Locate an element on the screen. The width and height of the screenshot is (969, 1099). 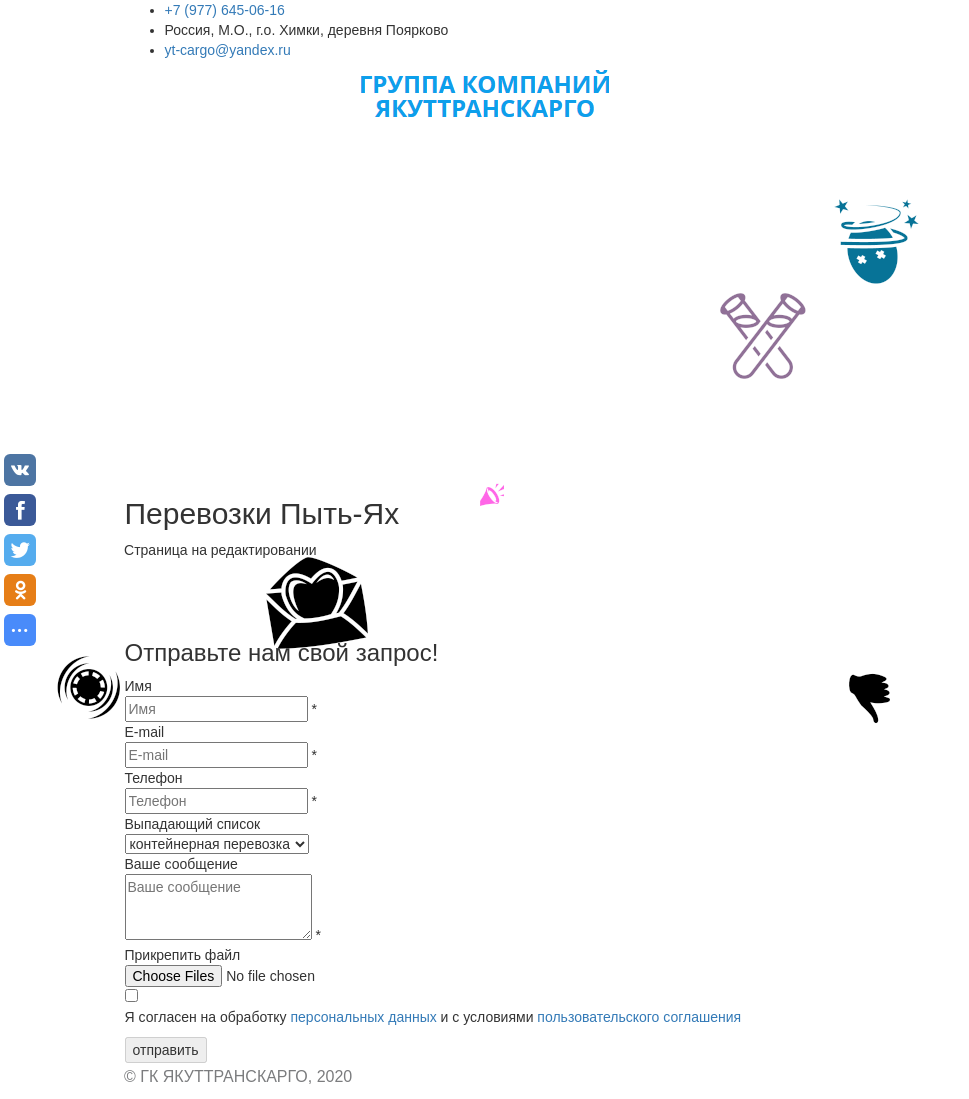
dislike or downvote content is located at coordinates (869, 698).